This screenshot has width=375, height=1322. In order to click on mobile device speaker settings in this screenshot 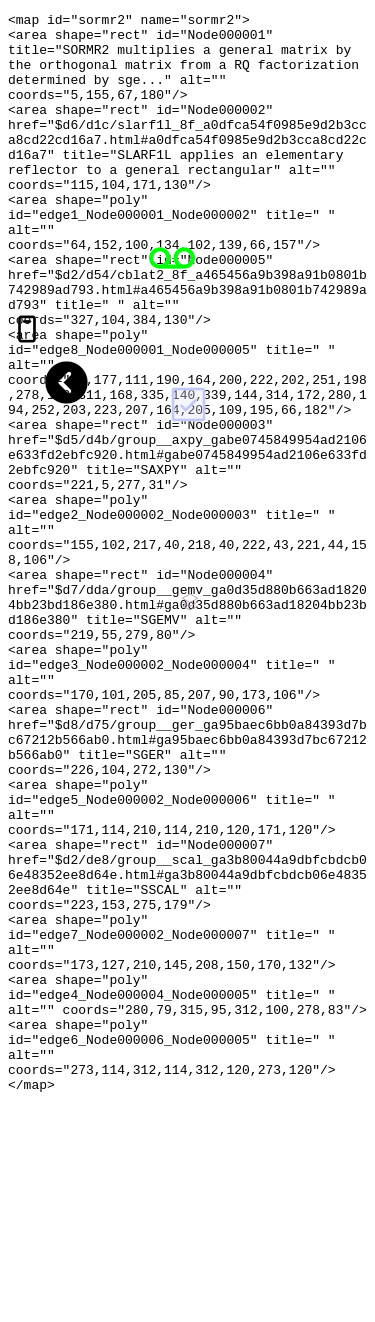, I will do `click(27, 329)`.